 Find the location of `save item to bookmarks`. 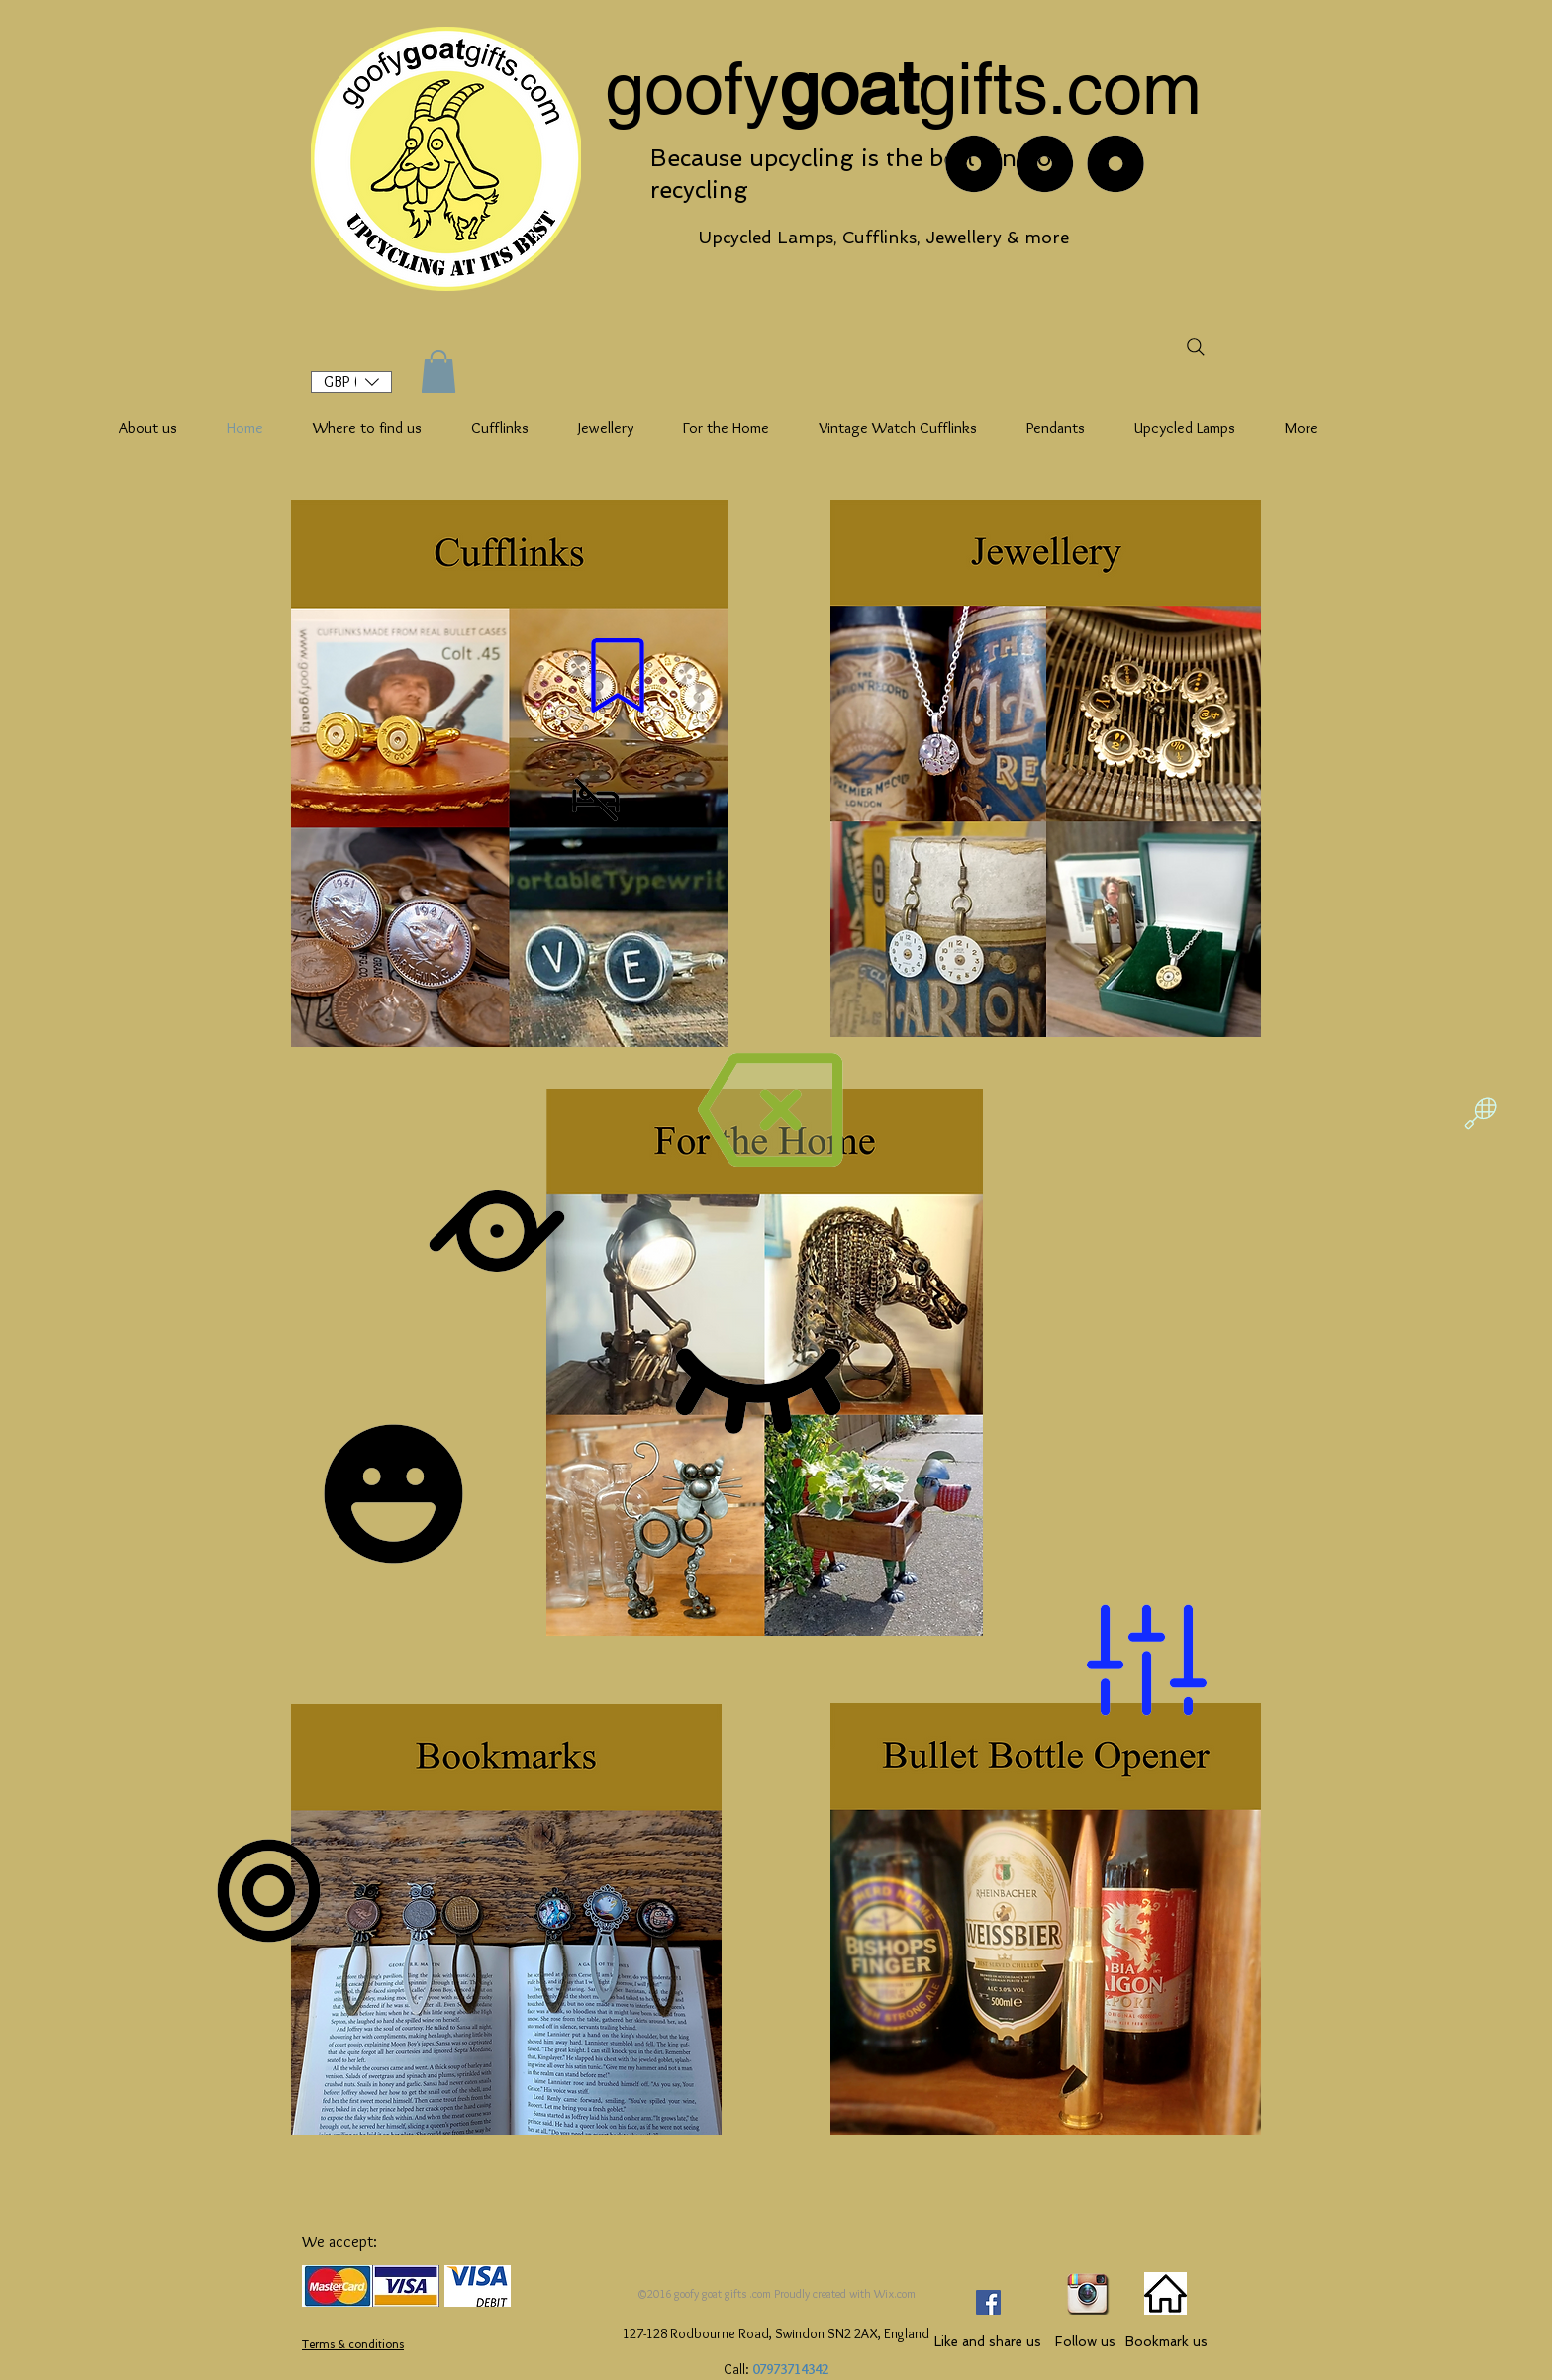

save item to bookmarks is located at coordinates (618, 674).